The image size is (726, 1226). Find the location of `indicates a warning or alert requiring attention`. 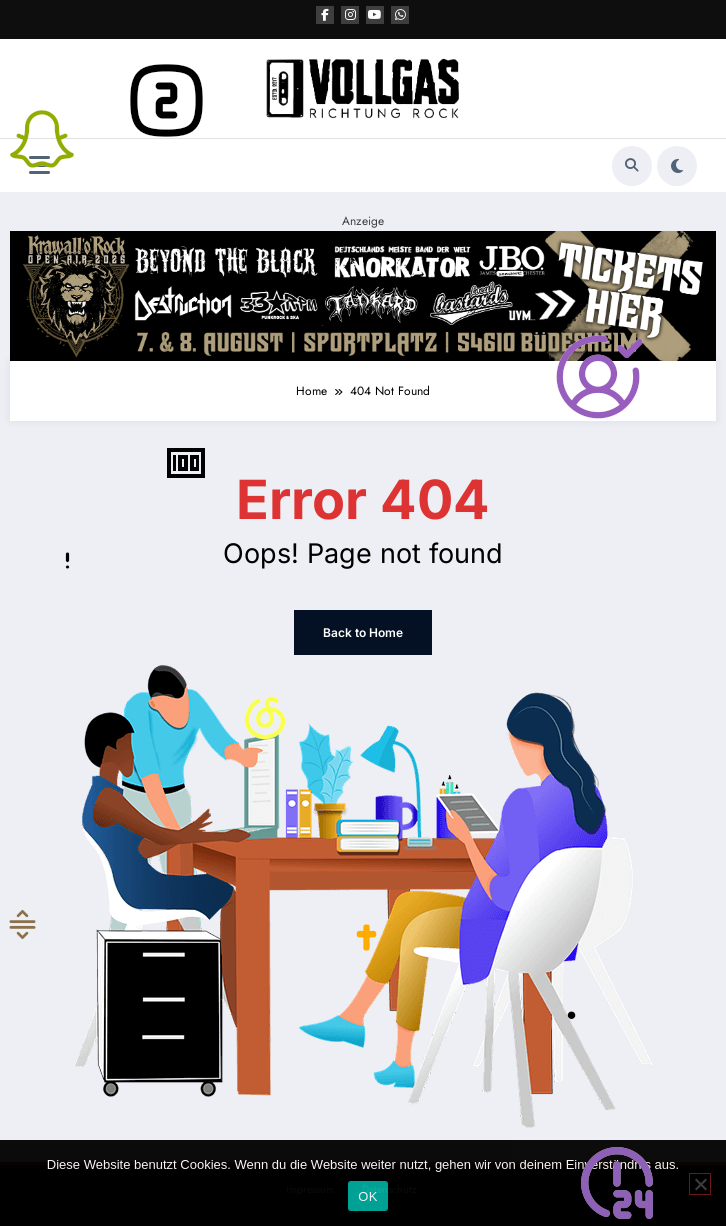

indicates a warning or alert requiring attention is located at coordinates (67, 560).